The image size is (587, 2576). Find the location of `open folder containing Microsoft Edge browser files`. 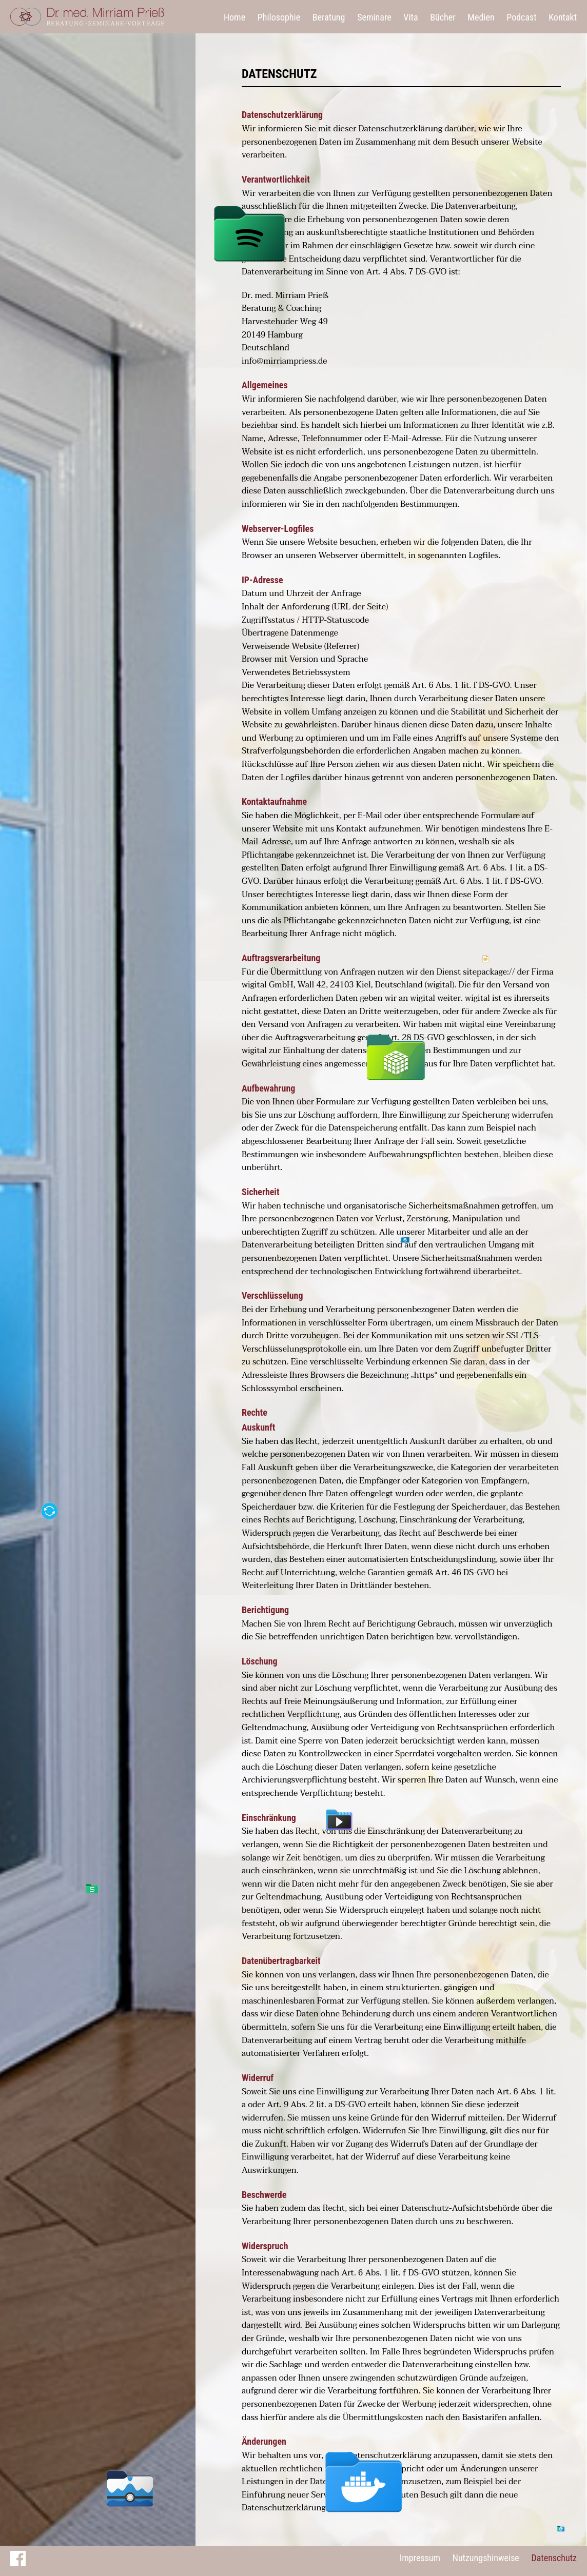

open folder containing Microsoft Edge browser files is located at coordinates (561, 2529).